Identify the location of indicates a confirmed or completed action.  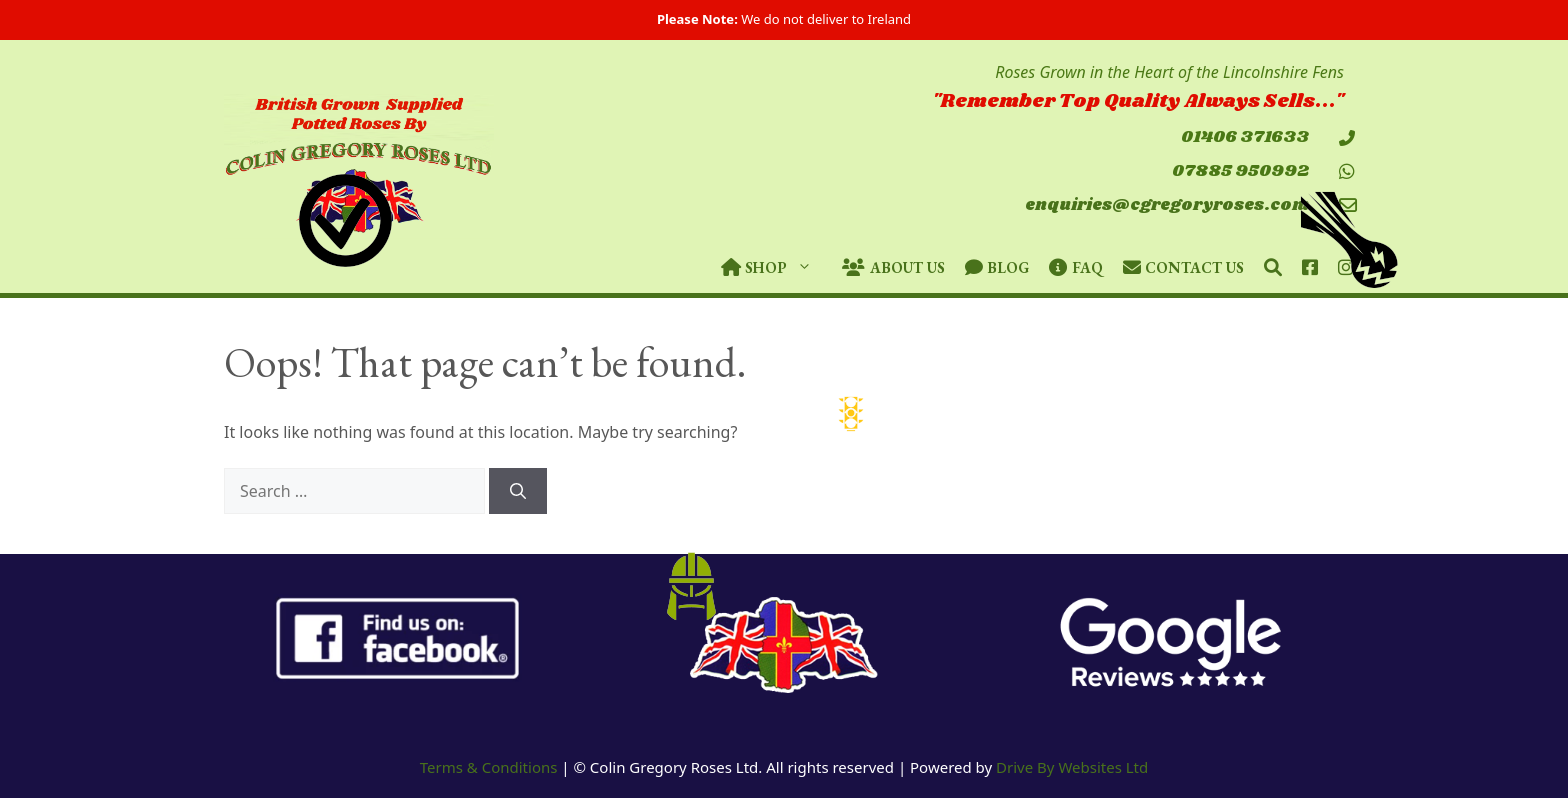
(345, 220).